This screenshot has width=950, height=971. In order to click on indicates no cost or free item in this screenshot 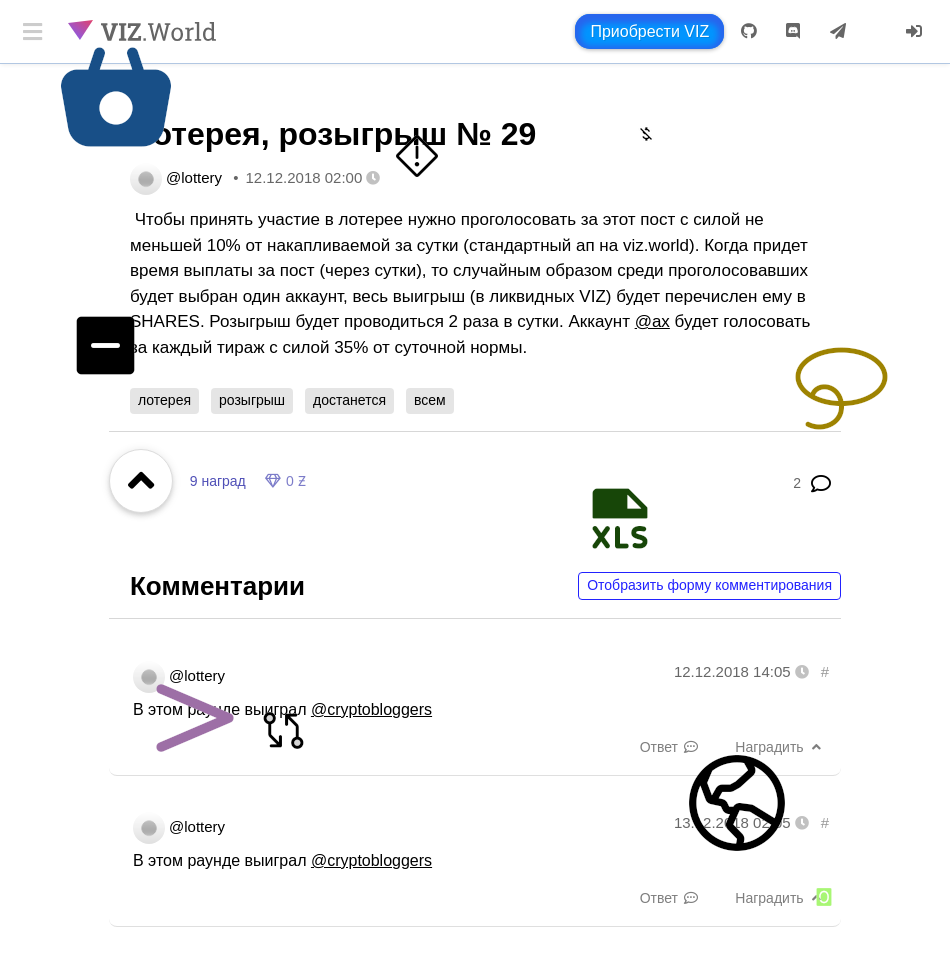, I will do `click(646, 134)`.